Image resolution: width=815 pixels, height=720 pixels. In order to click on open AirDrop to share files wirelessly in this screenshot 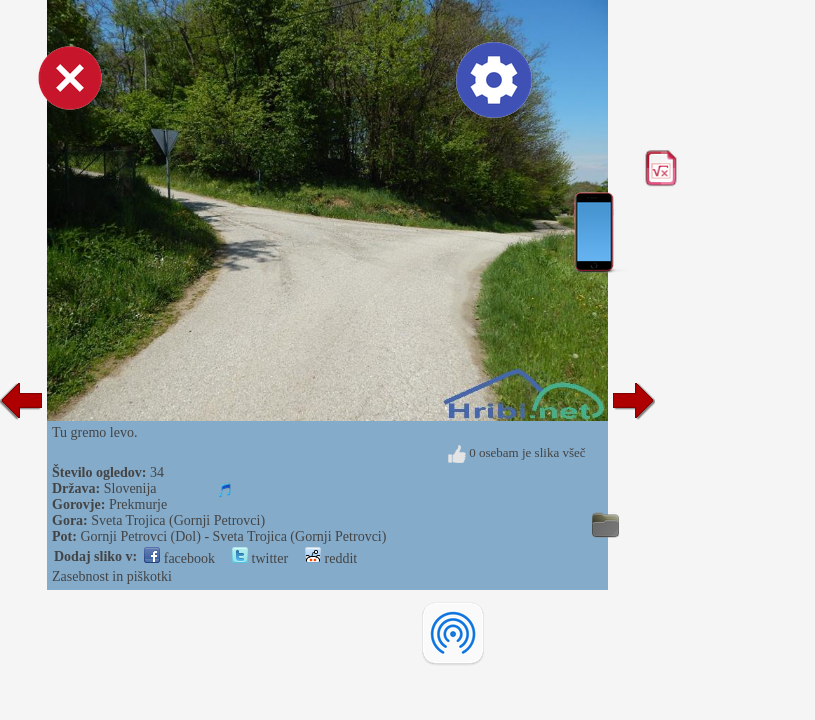, I will do `click(453, 633)`.